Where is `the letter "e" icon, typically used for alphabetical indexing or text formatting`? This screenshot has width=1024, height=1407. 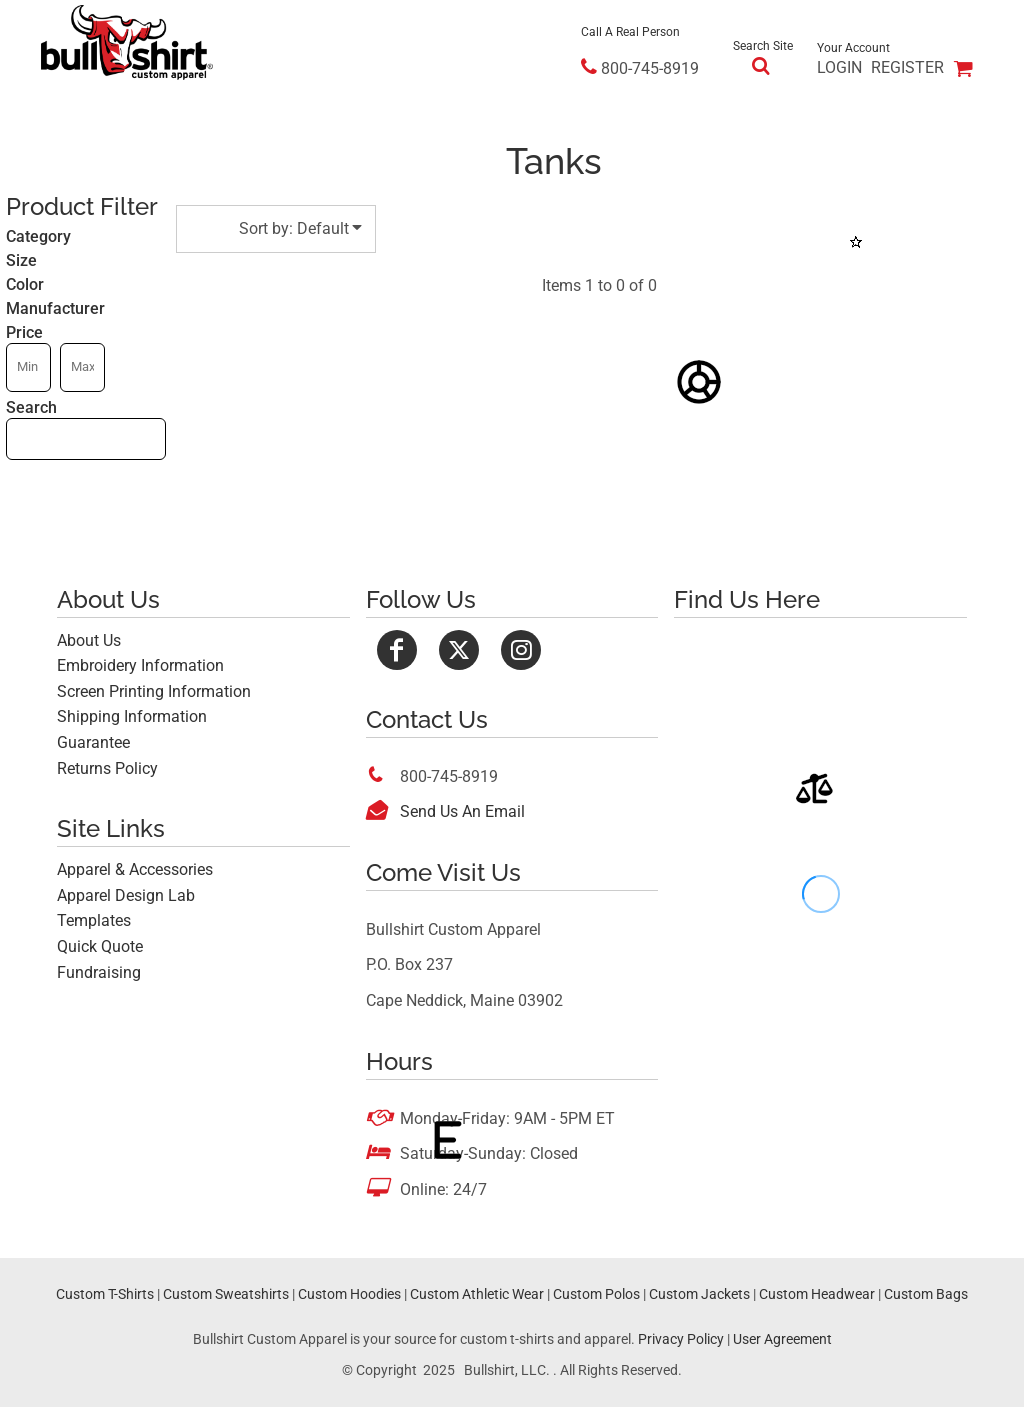
the letter "e" icon, typically used for alphabetical indexing or text formatting is located at coordinates (448, 1140).